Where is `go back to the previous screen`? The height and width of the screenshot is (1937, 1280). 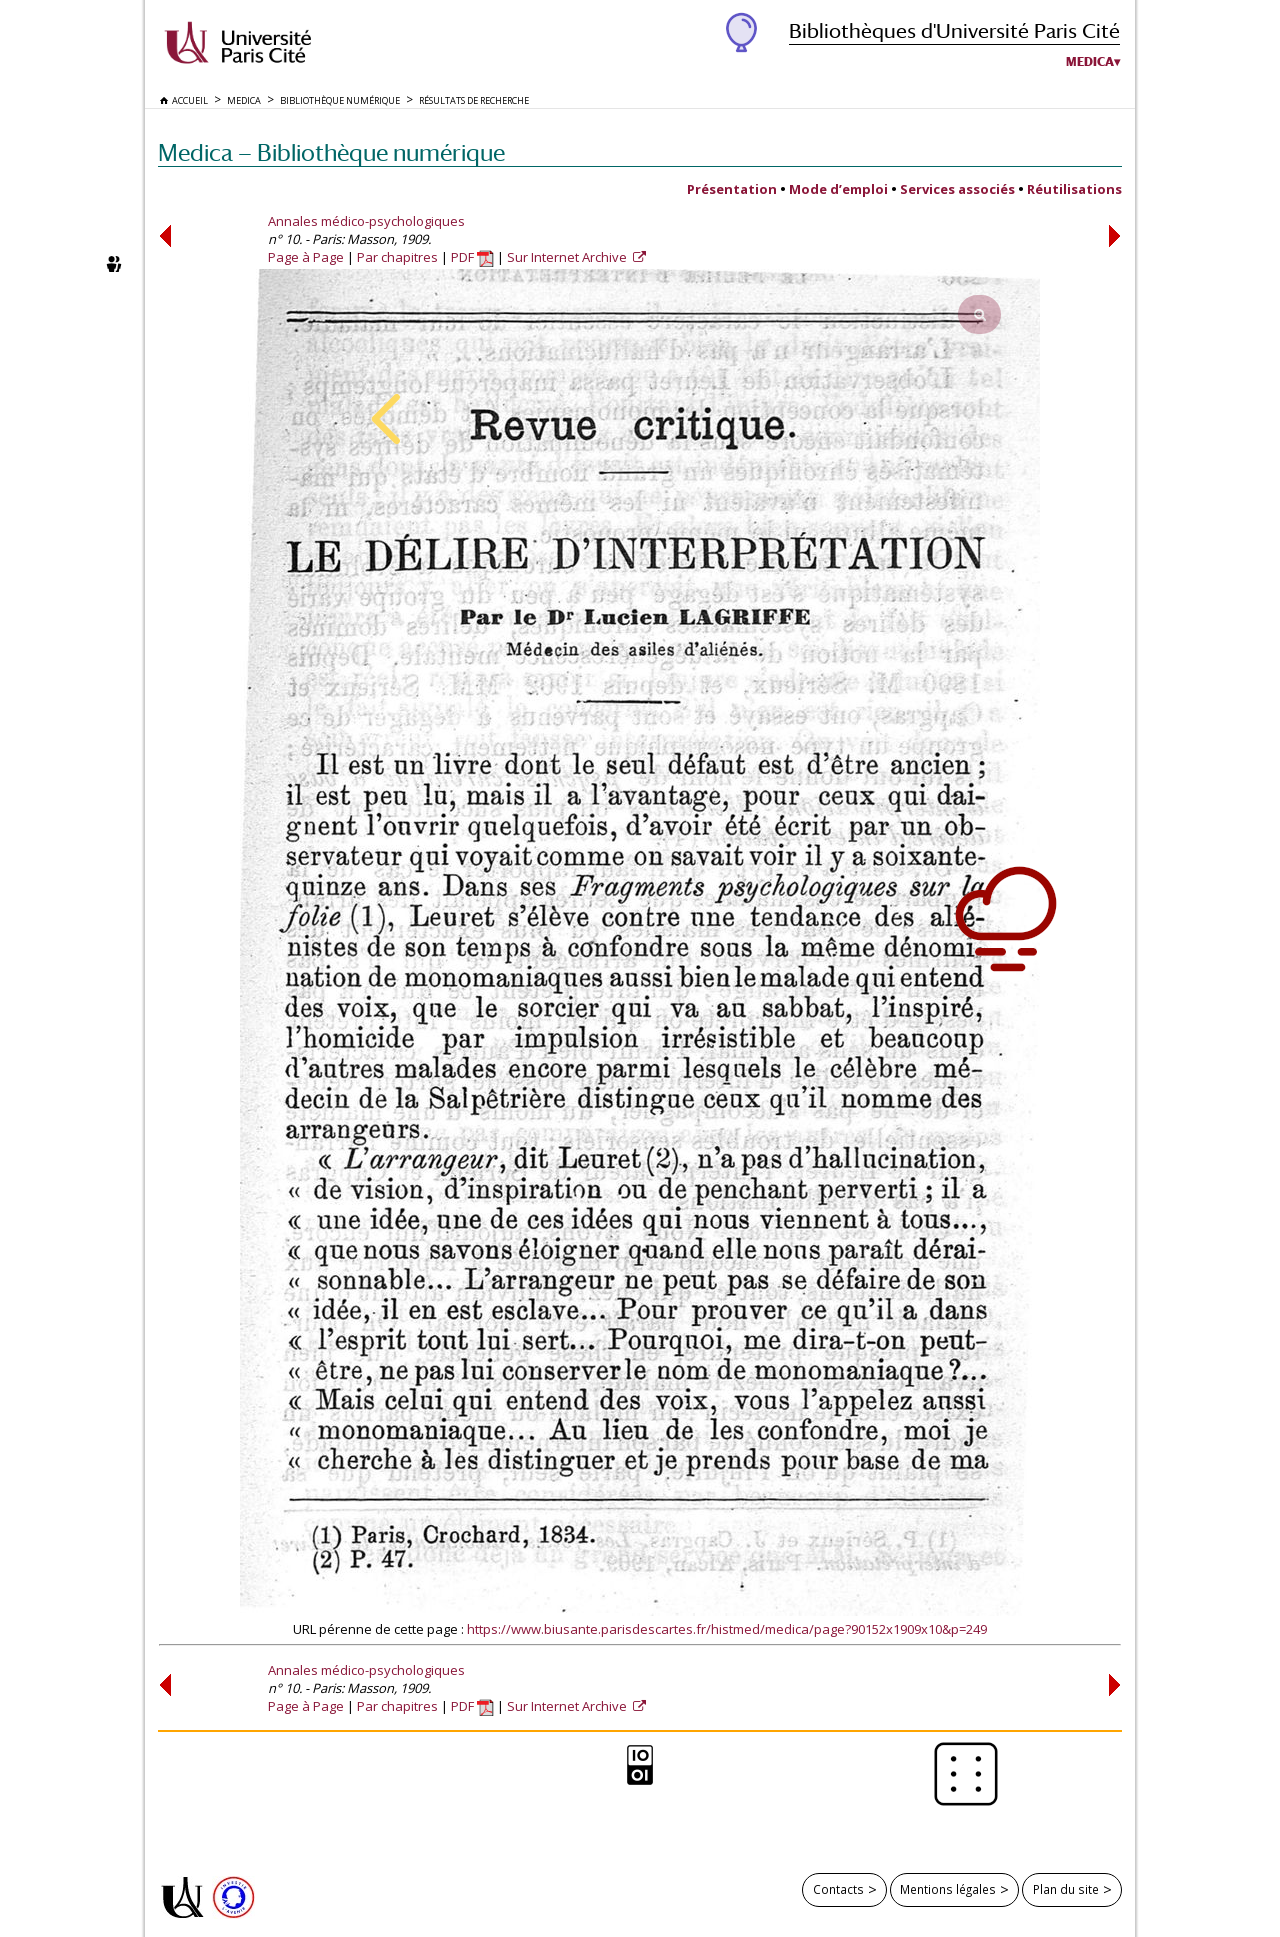 go back to the previous screen is located at coordinates (388, 419).